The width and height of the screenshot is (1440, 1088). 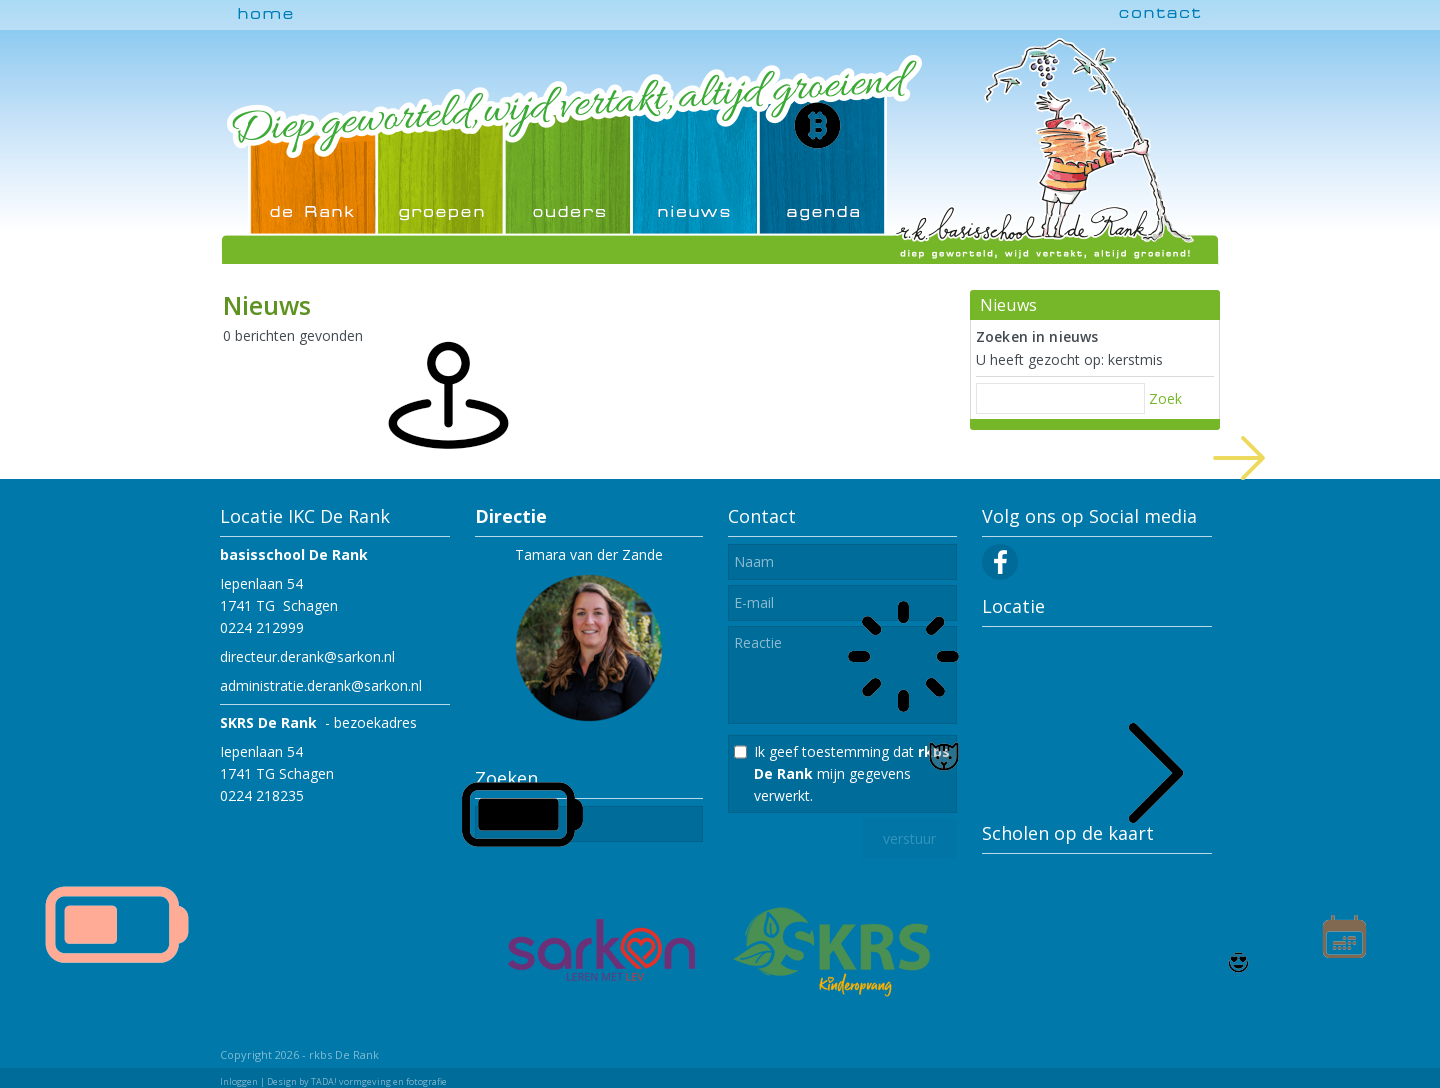 What do you see at coordinates (903, 656) in the screenshot?
I see `loading content in progress` at bounding box center [903, 656].